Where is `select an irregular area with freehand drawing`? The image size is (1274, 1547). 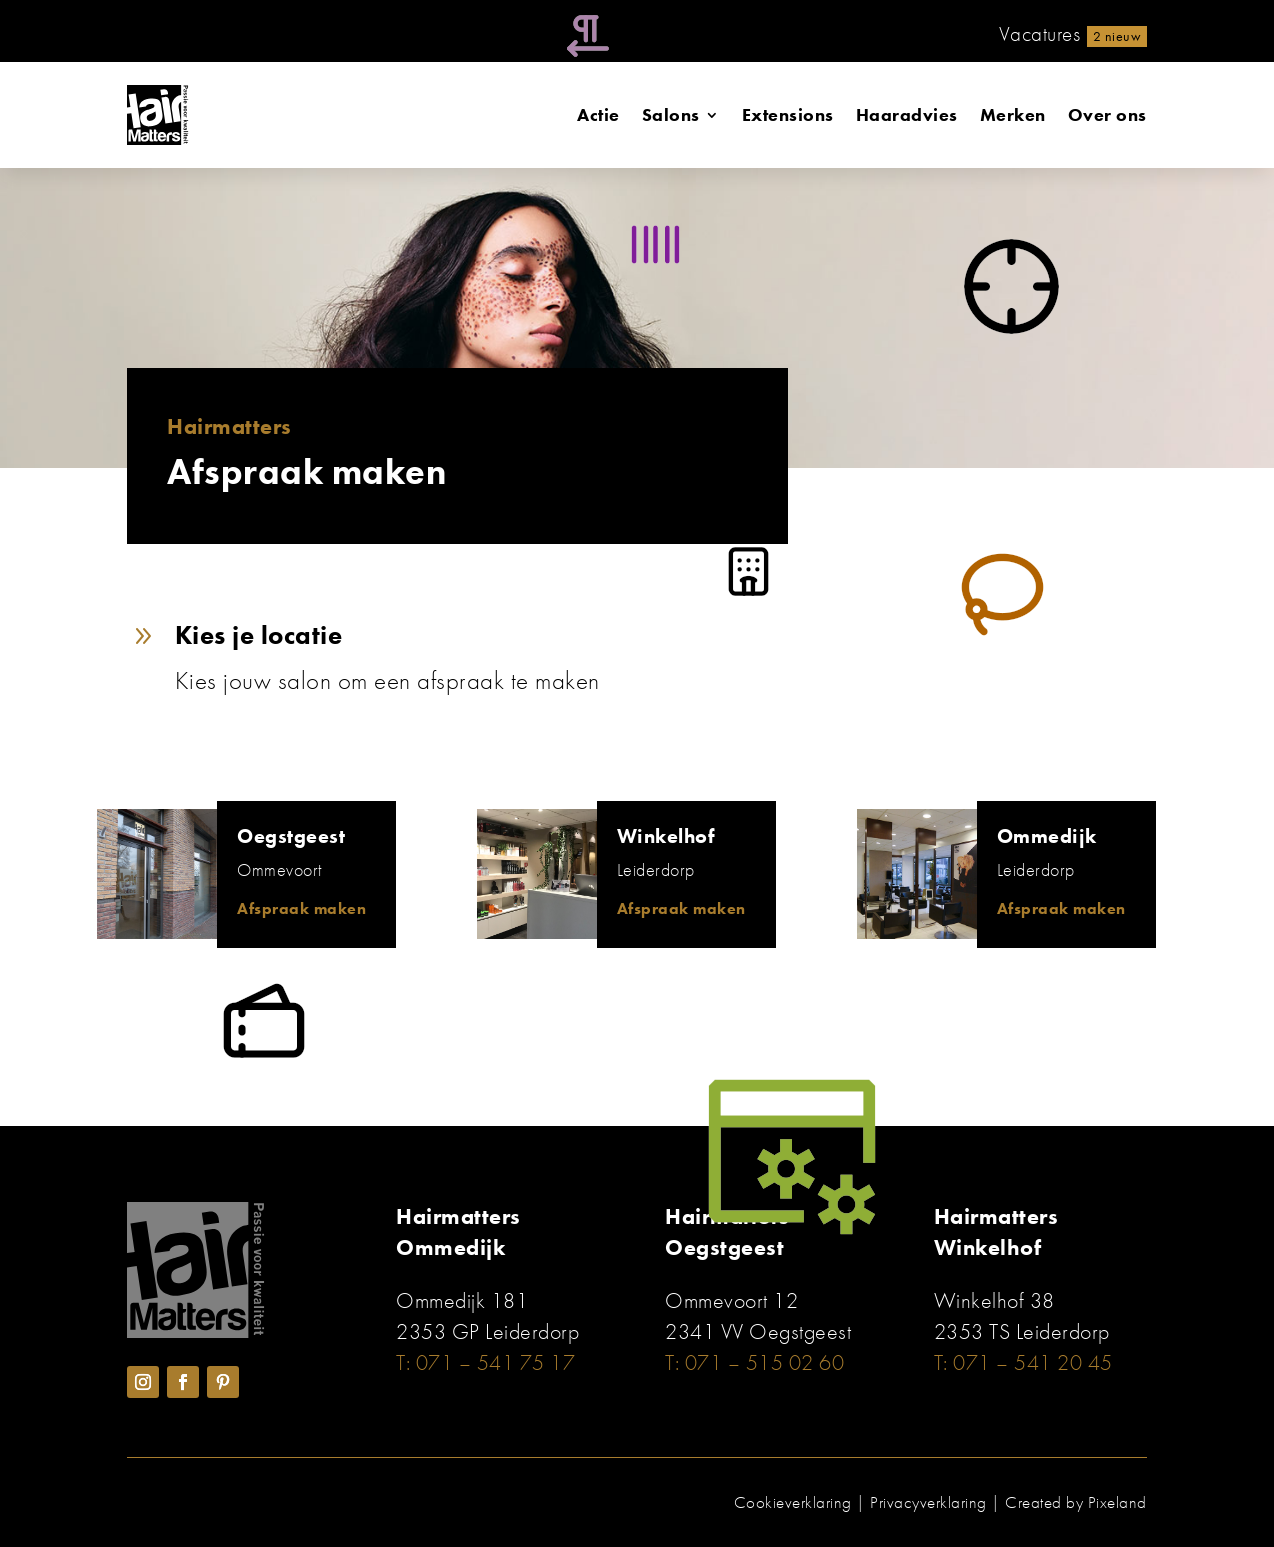 select an irregular area with freehand drawing is located at coordinates (1002, 594).